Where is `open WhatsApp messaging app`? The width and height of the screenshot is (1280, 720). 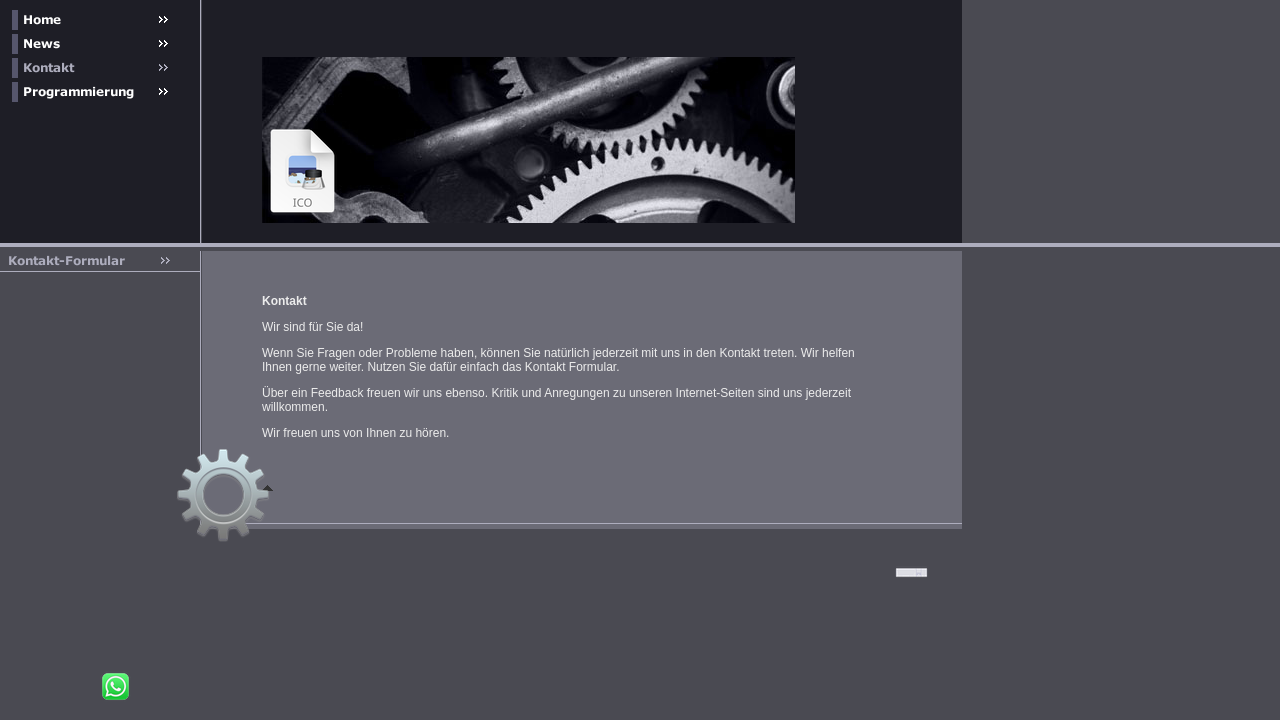 open WhatsApp messaging app is located at coordinates (115, 686).